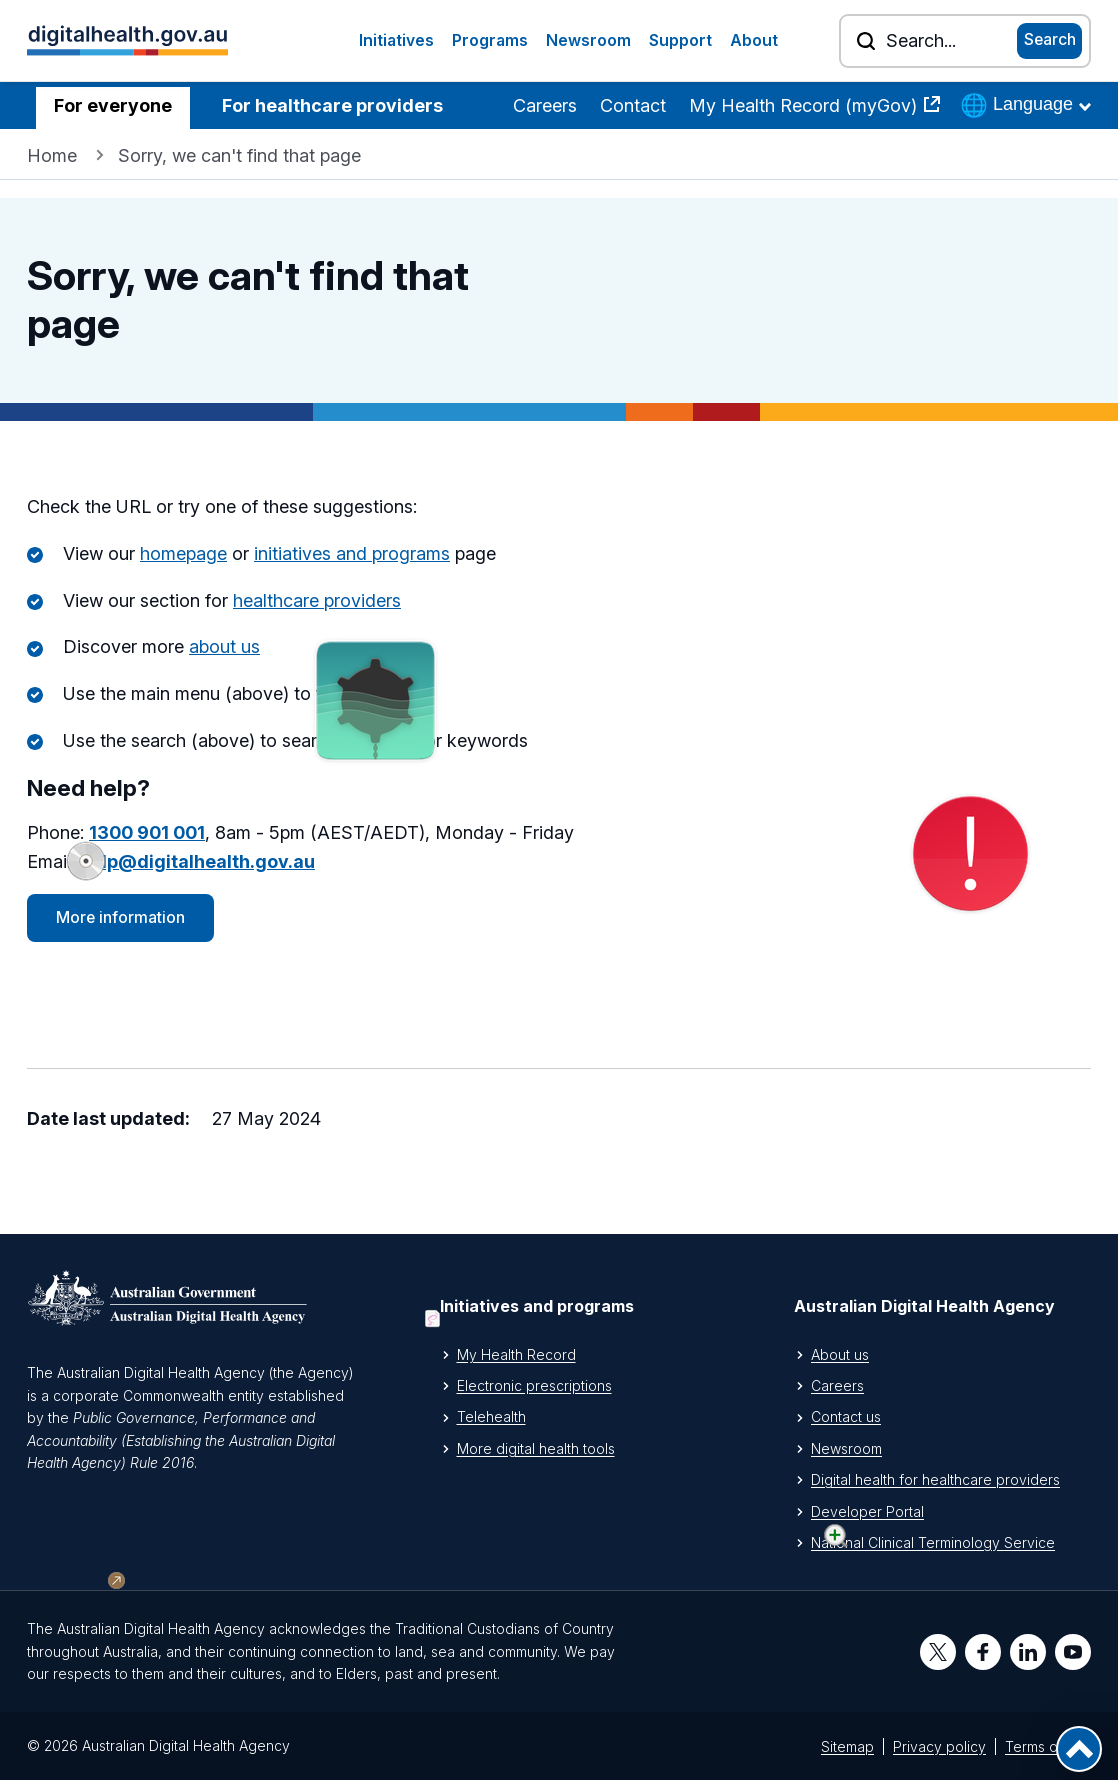 This screenshot has width=1118, height=1780. Describe the element at coordinates (116, 1580) in the screenshot. I see `indicates a symbolic link or shortcut to another file` at that location.